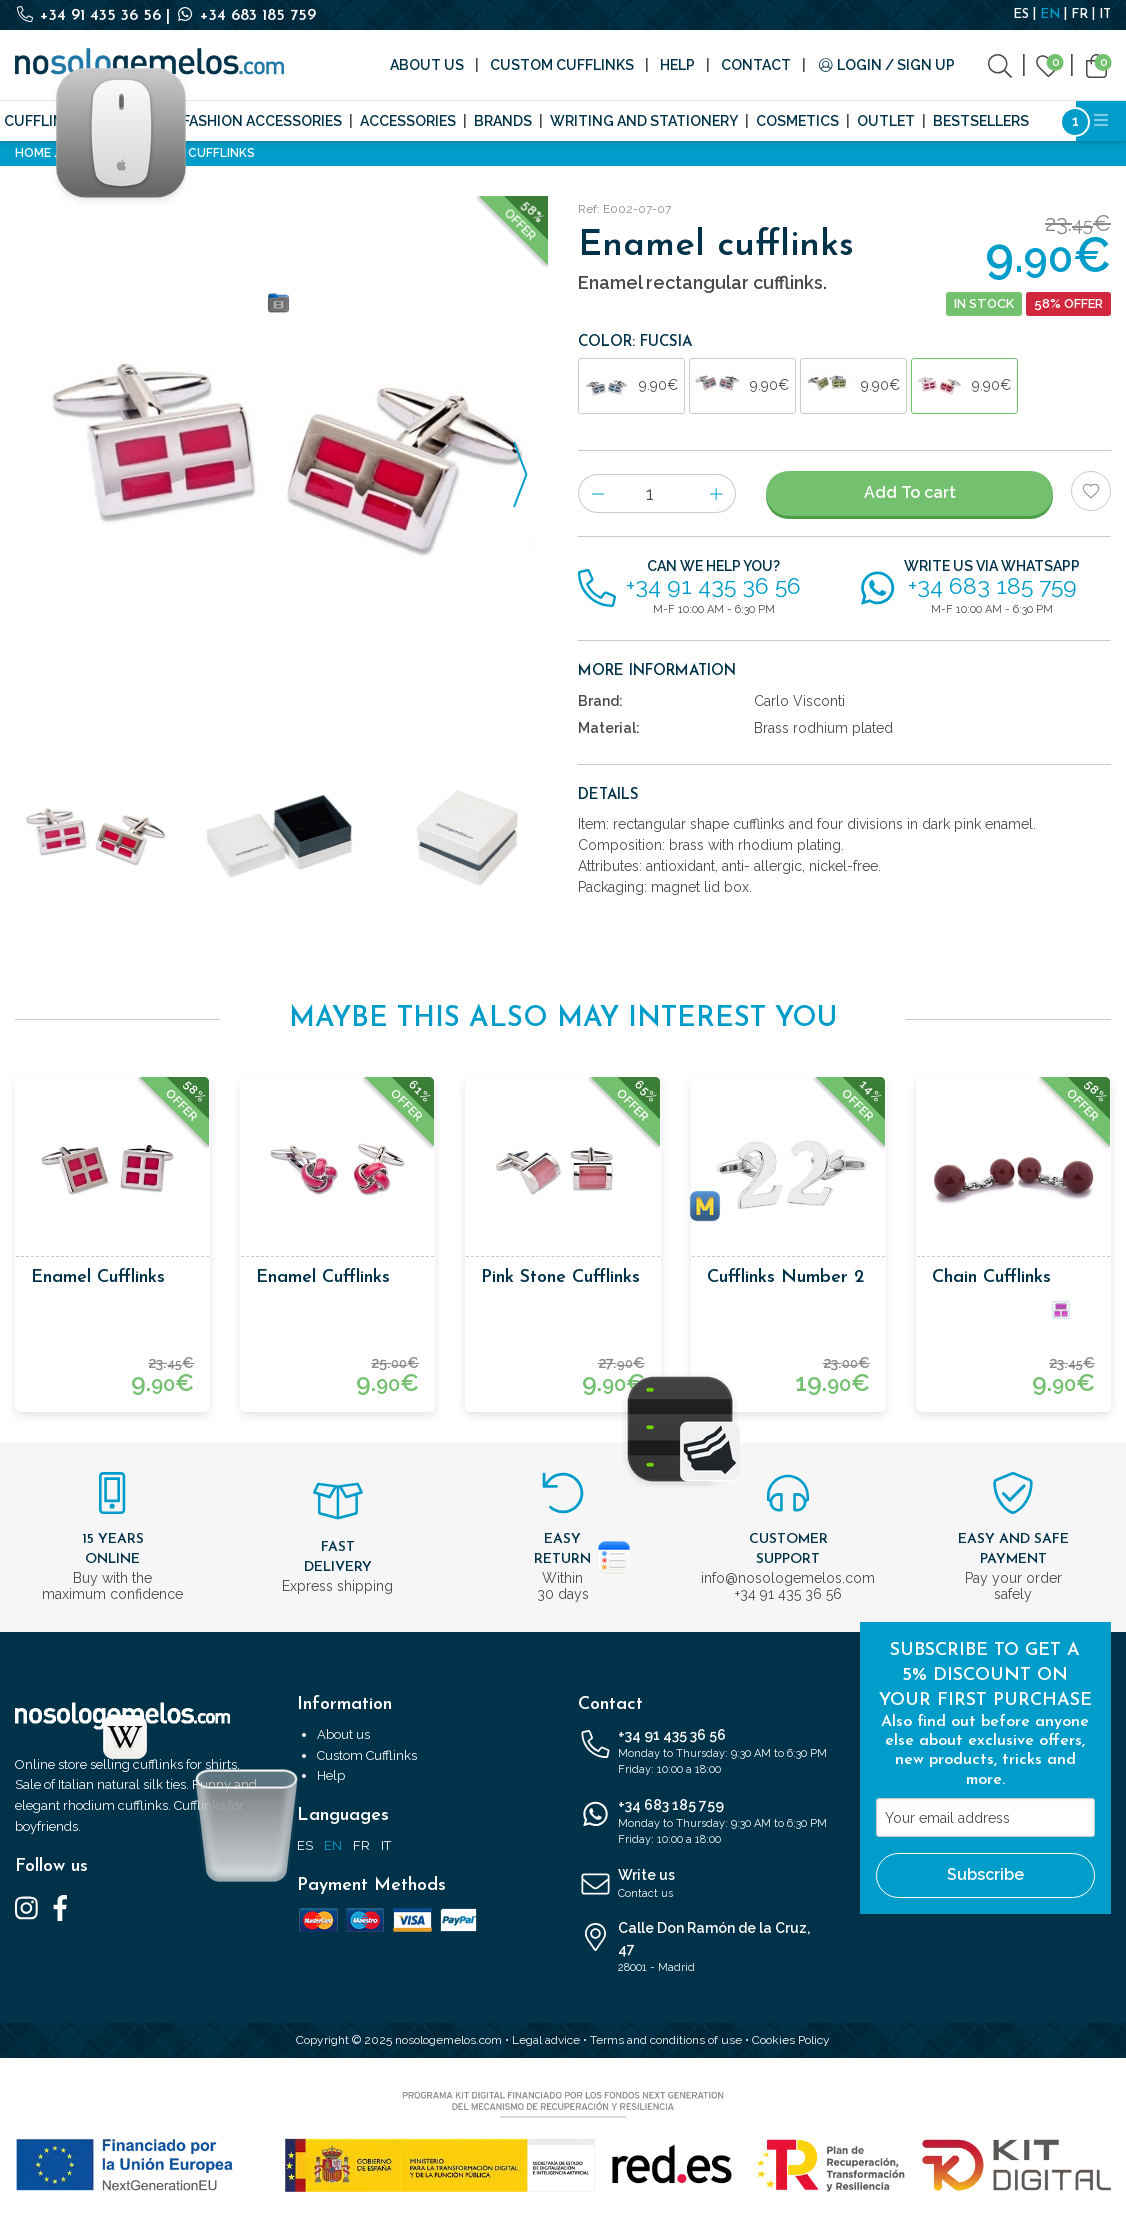 This screenshot has height=2224, width=1126. Describe the element at coordinates (614, 1557) in the screenshot. I see `open the basket notes or list-taking app` at that location.